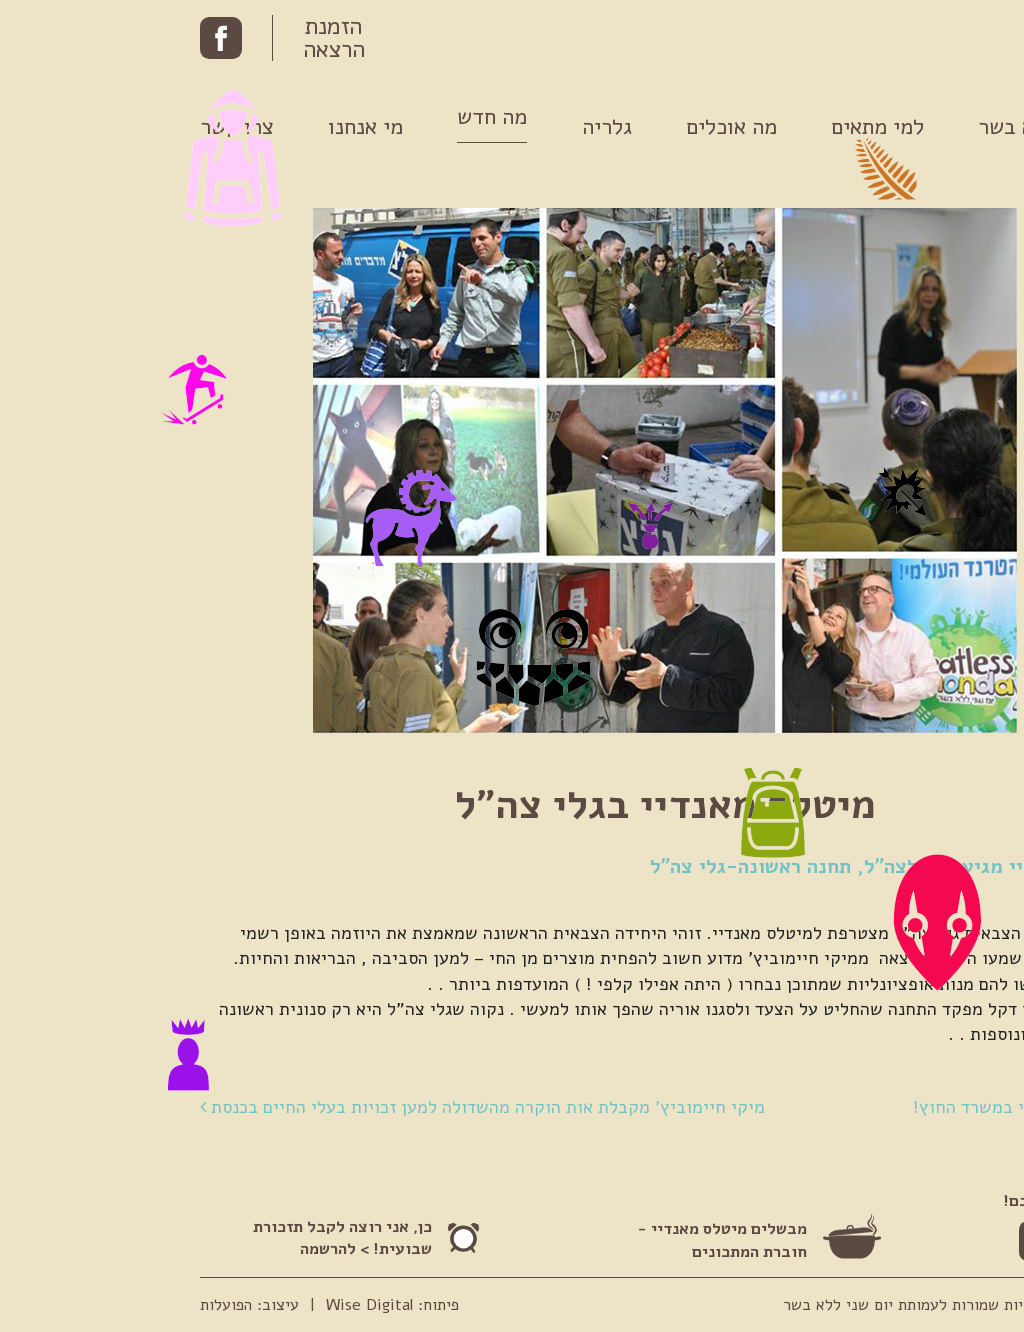 This screenshot has width=1024, height=1332. What do you see at coordinates (773, 812) in the screenshot?
I see `access school or education features` at bounding box center [773, 812].